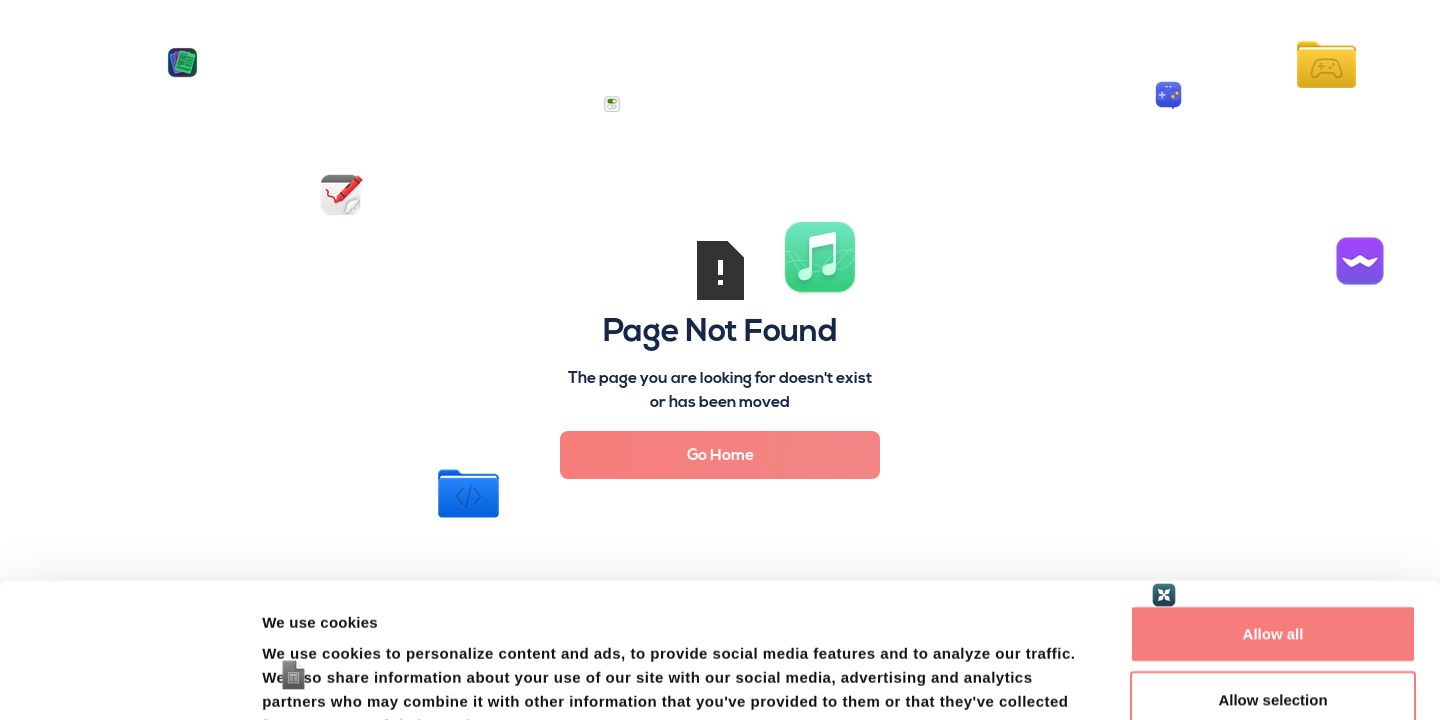  What do you see at coordinates (340, 194) in the screenshot?
I see `open drawing app` at bounding box center [340, 194].